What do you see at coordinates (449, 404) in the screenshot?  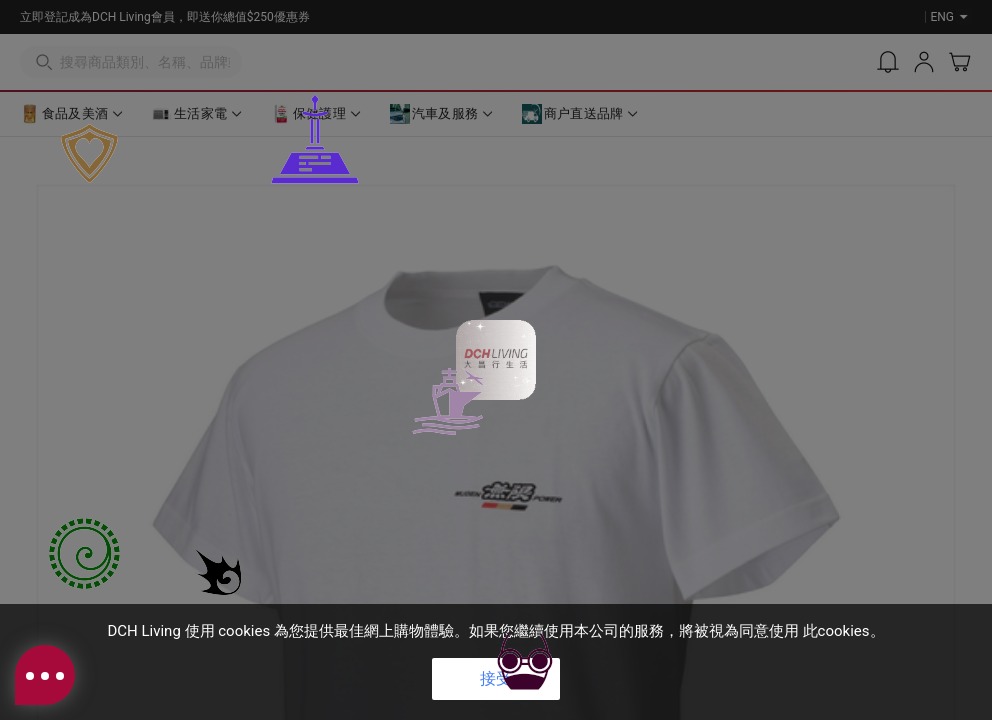 I see `aircraft carrier unit in a strategy game` at bounding box center [449, 404].